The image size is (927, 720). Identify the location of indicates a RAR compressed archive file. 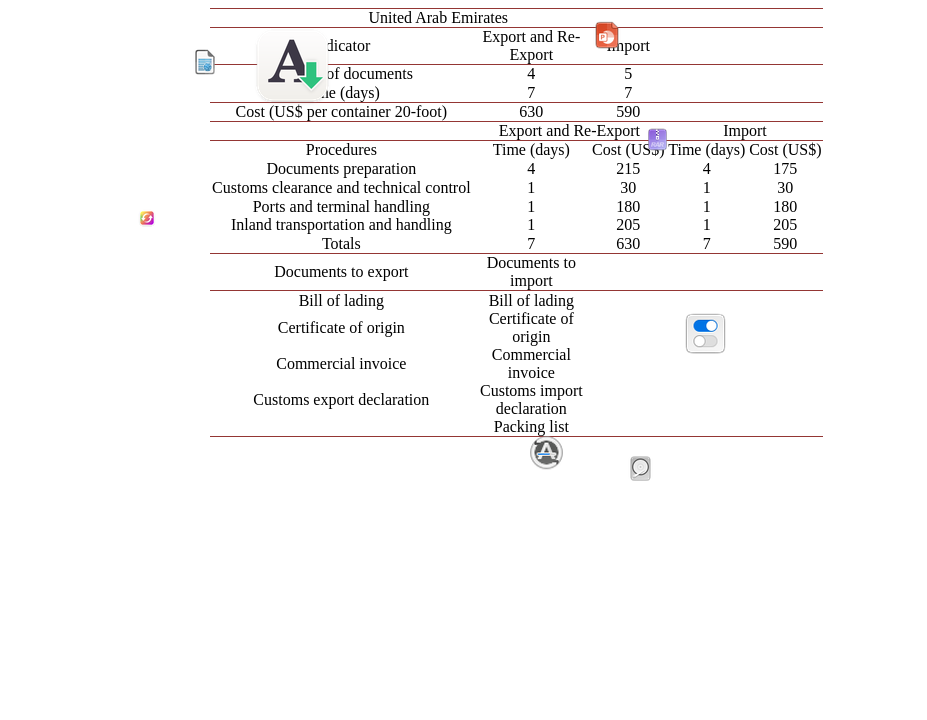
(657, 139).